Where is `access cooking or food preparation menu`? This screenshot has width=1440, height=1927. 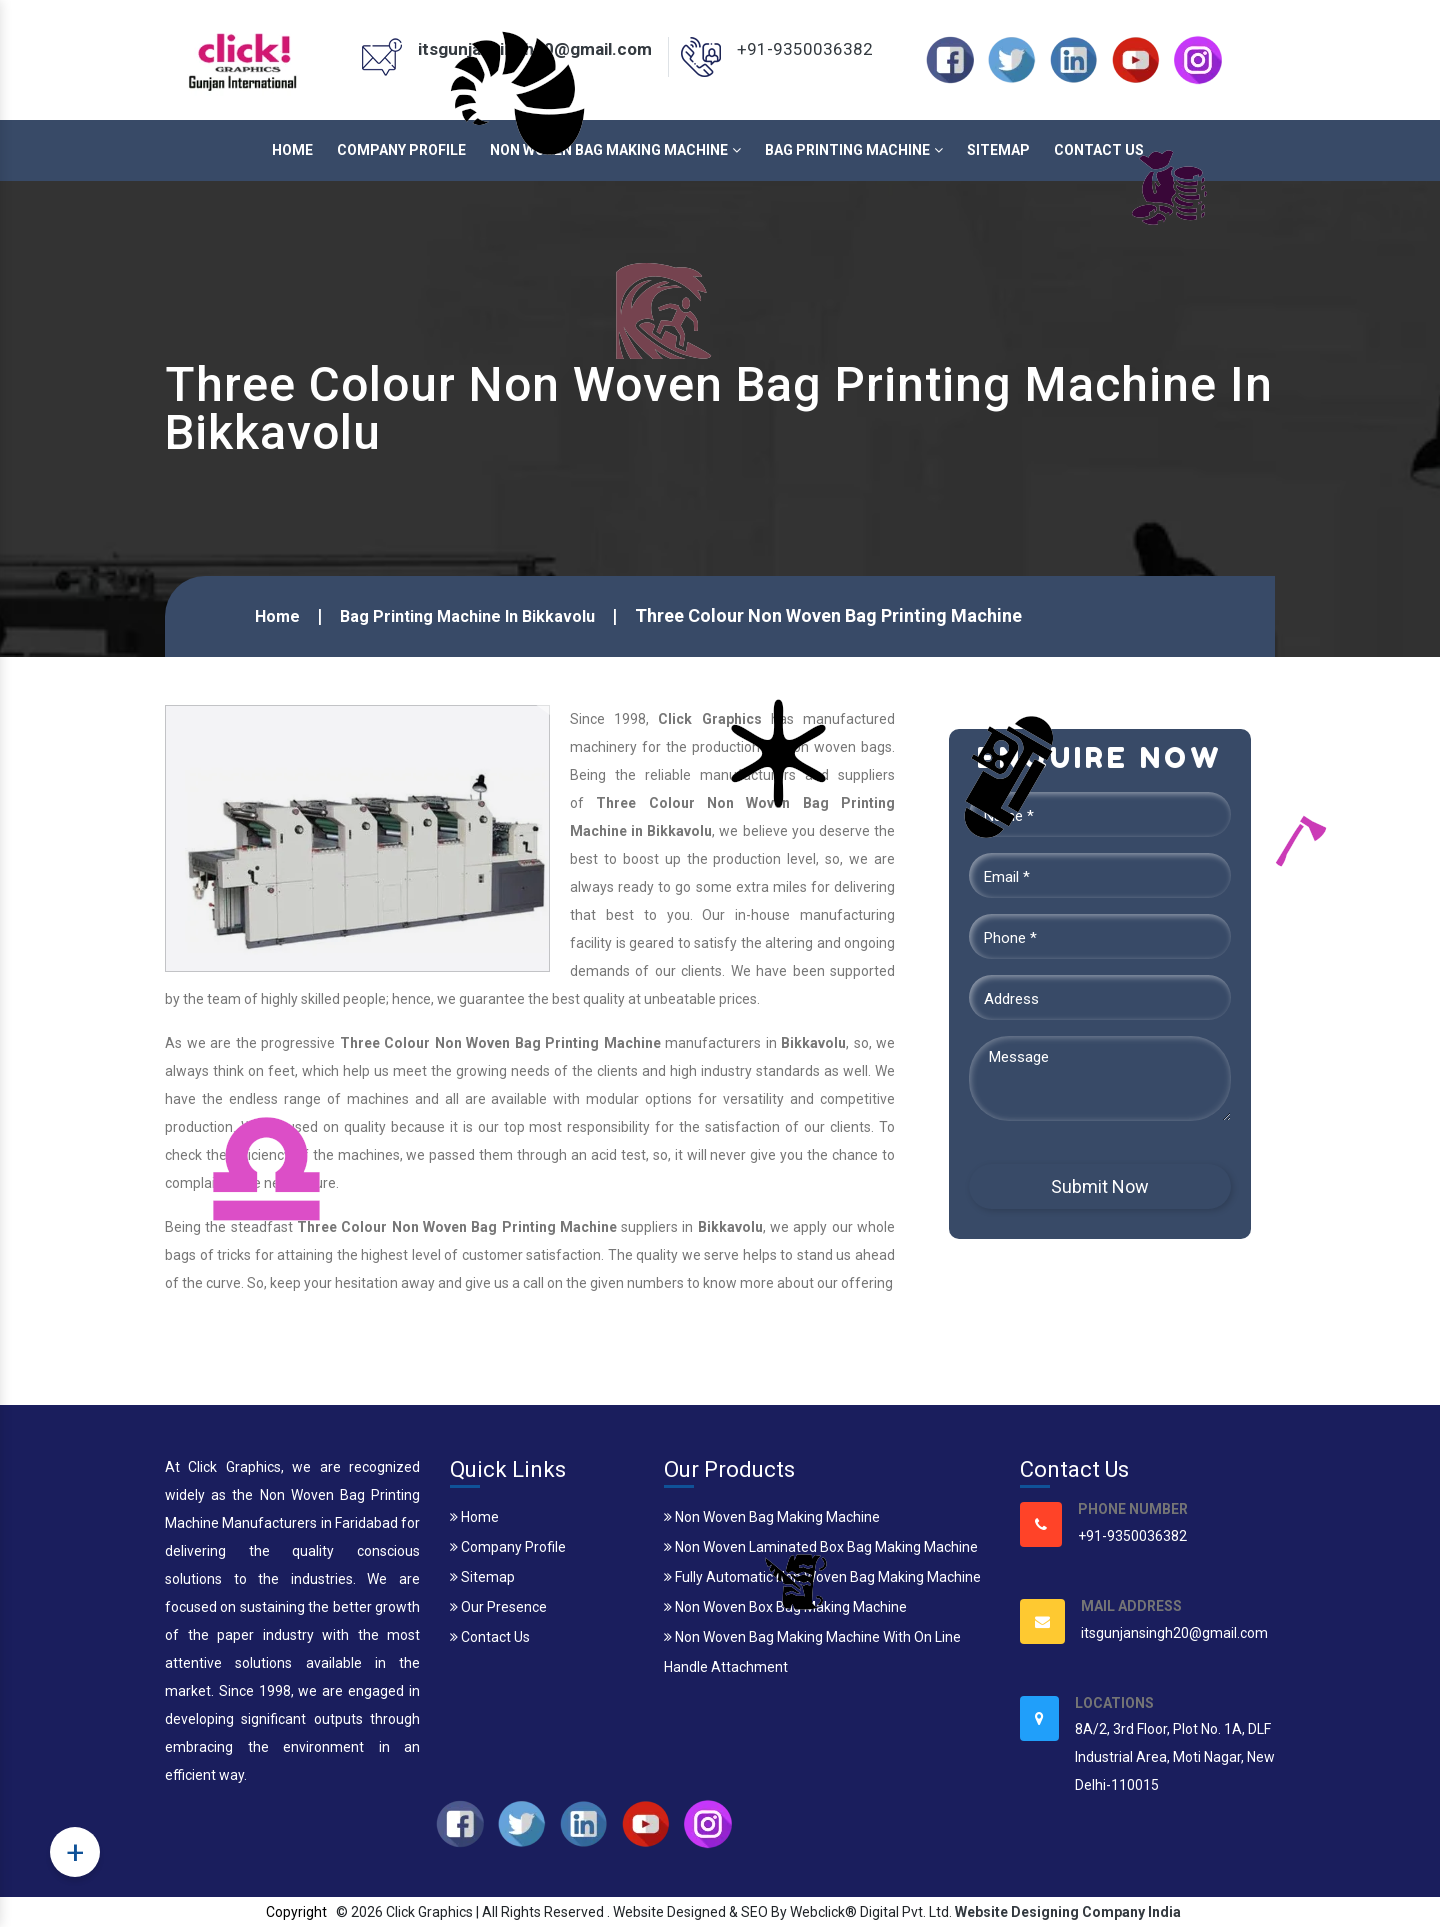
access cooking or food preparation menu is located at coordinates (516, 94).